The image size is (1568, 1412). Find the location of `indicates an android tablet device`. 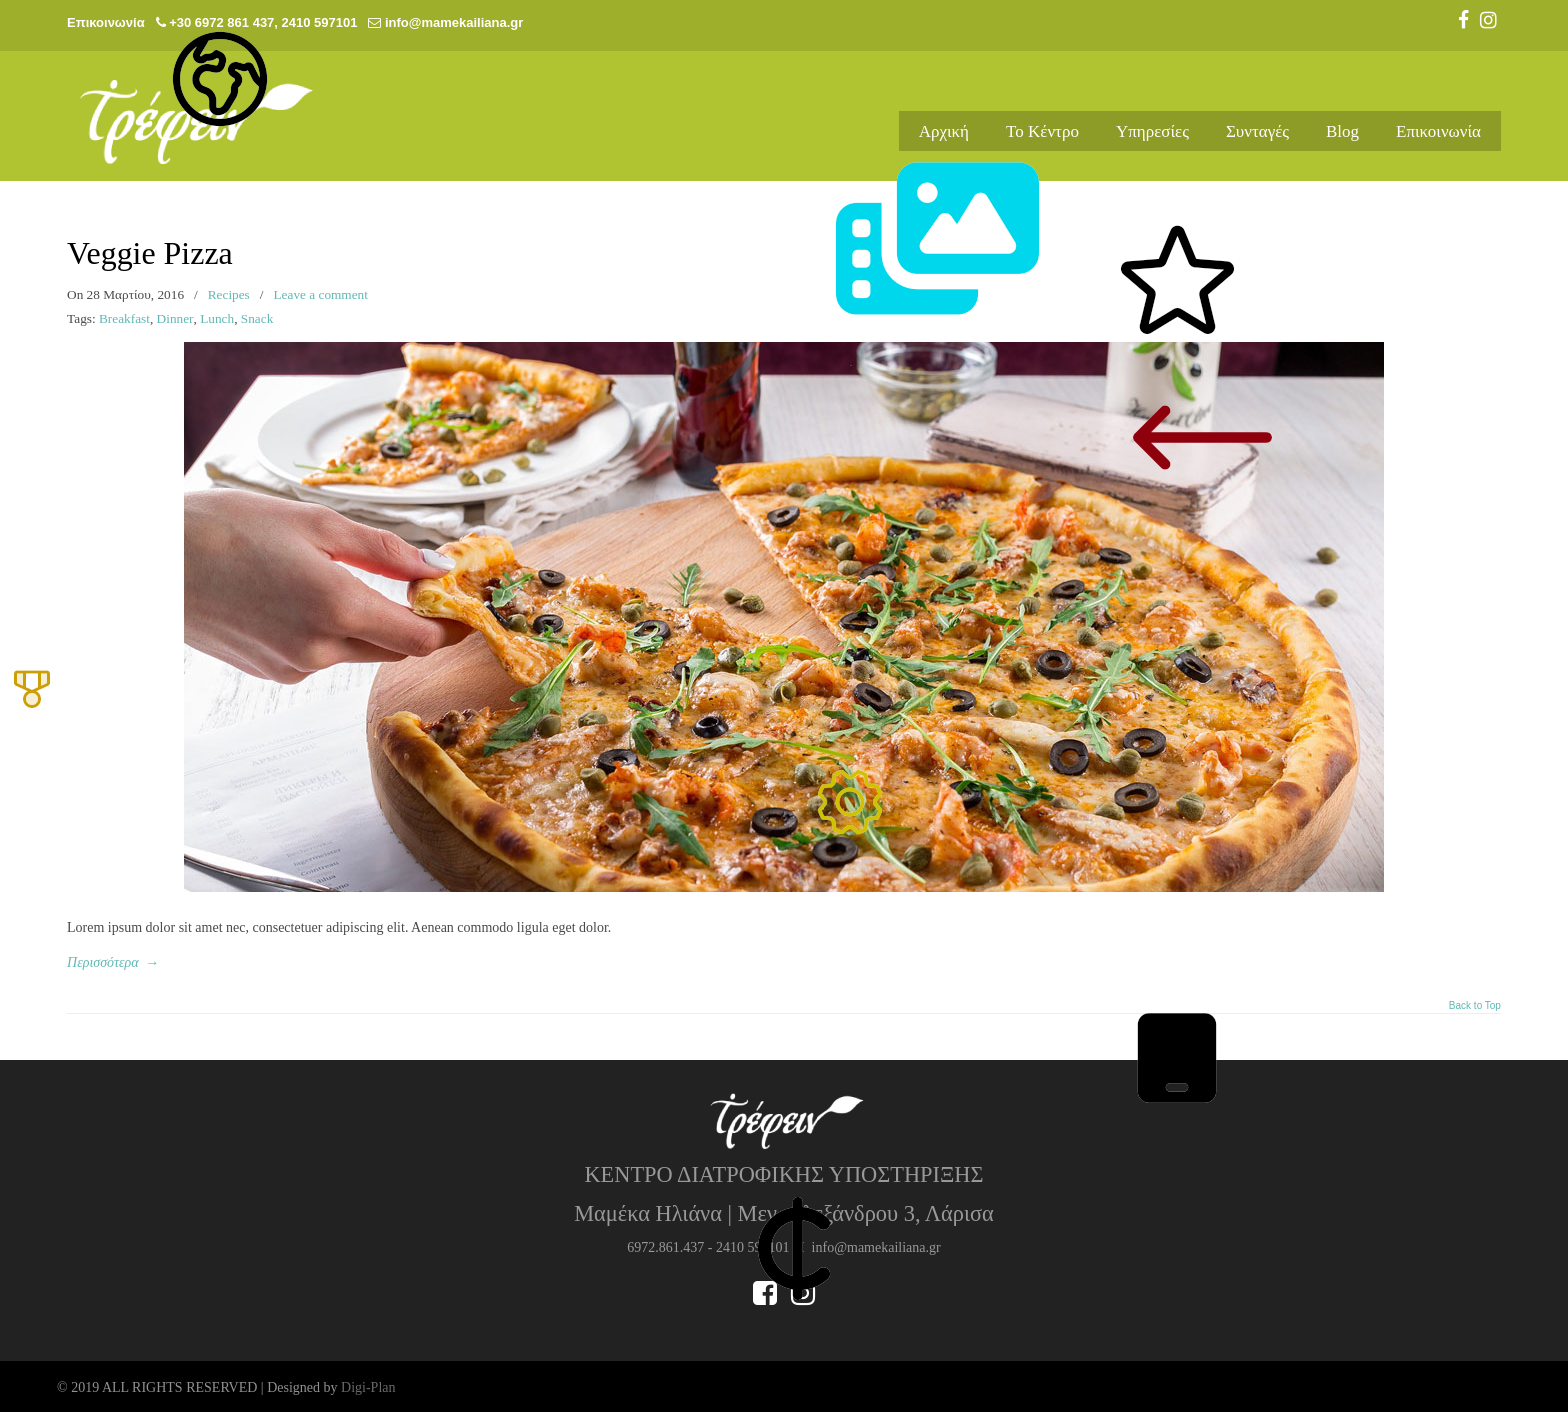

indicates an android tablet device is located at coordinates (1177, 1058).